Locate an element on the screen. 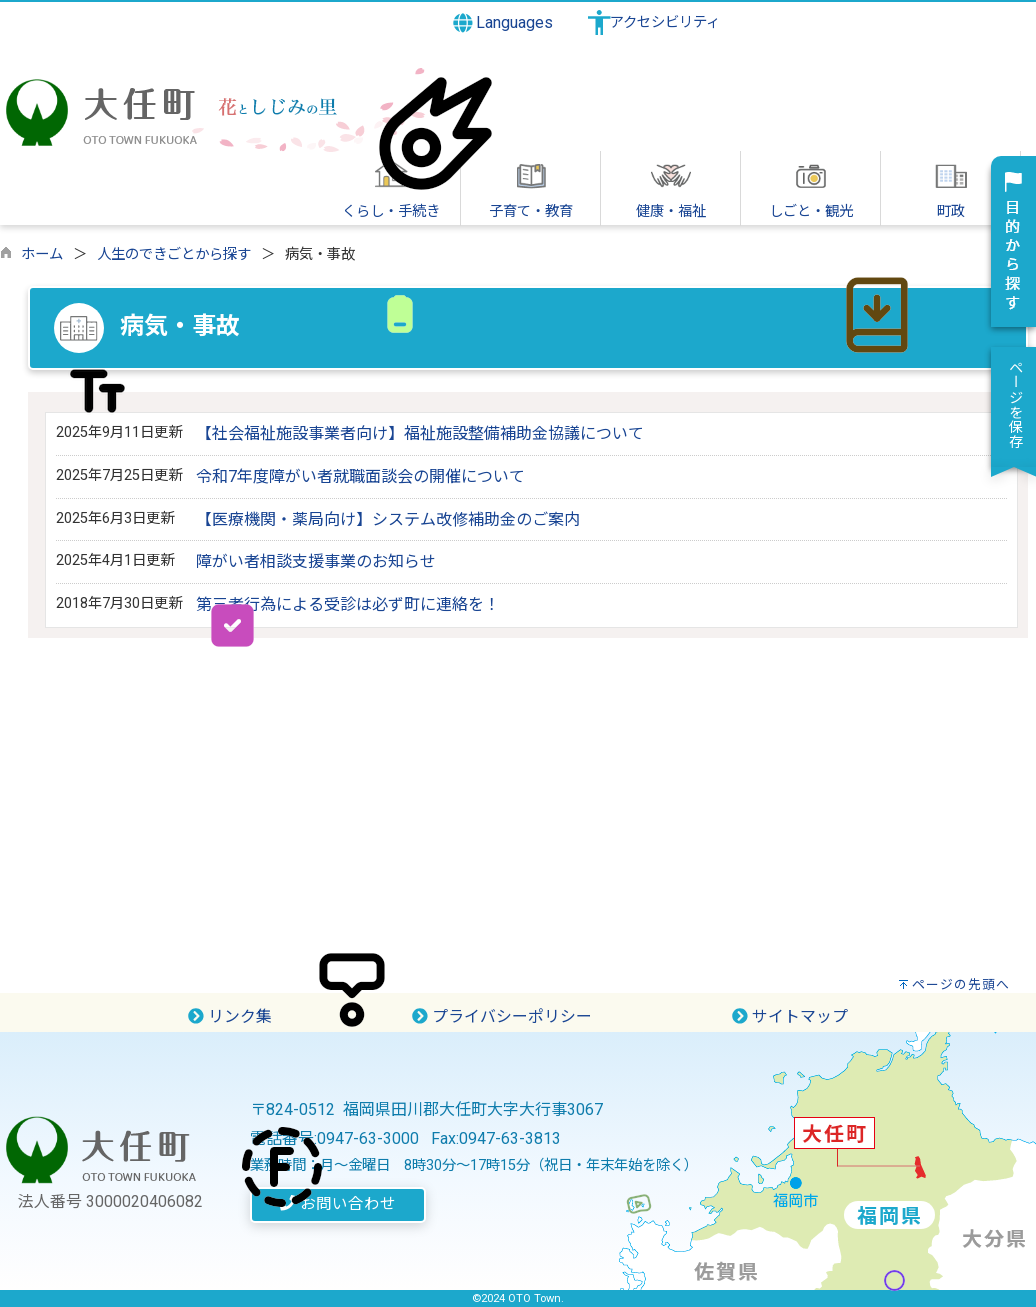 The height and width of the screenshot is (1307, 1036). open YouTube Kids app is located at coordinates (639, 1204).